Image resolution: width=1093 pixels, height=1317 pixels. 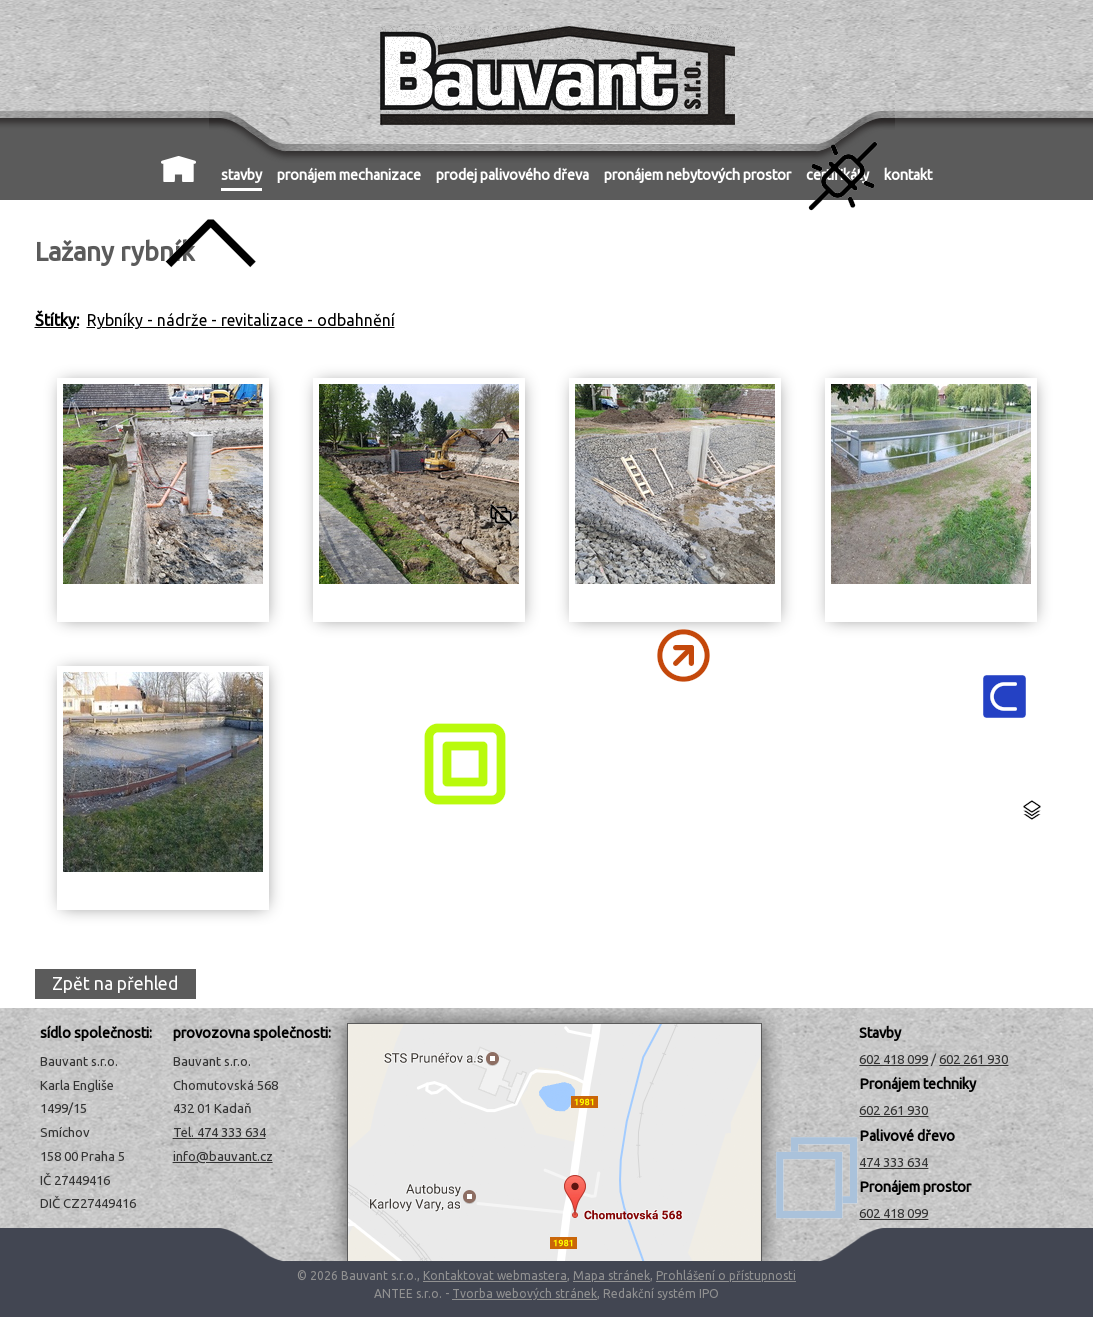 What do you see at coordinates (813, 1174) in the screenshot?
I see `restore window to previous size` at bounding box center [813, 1174].